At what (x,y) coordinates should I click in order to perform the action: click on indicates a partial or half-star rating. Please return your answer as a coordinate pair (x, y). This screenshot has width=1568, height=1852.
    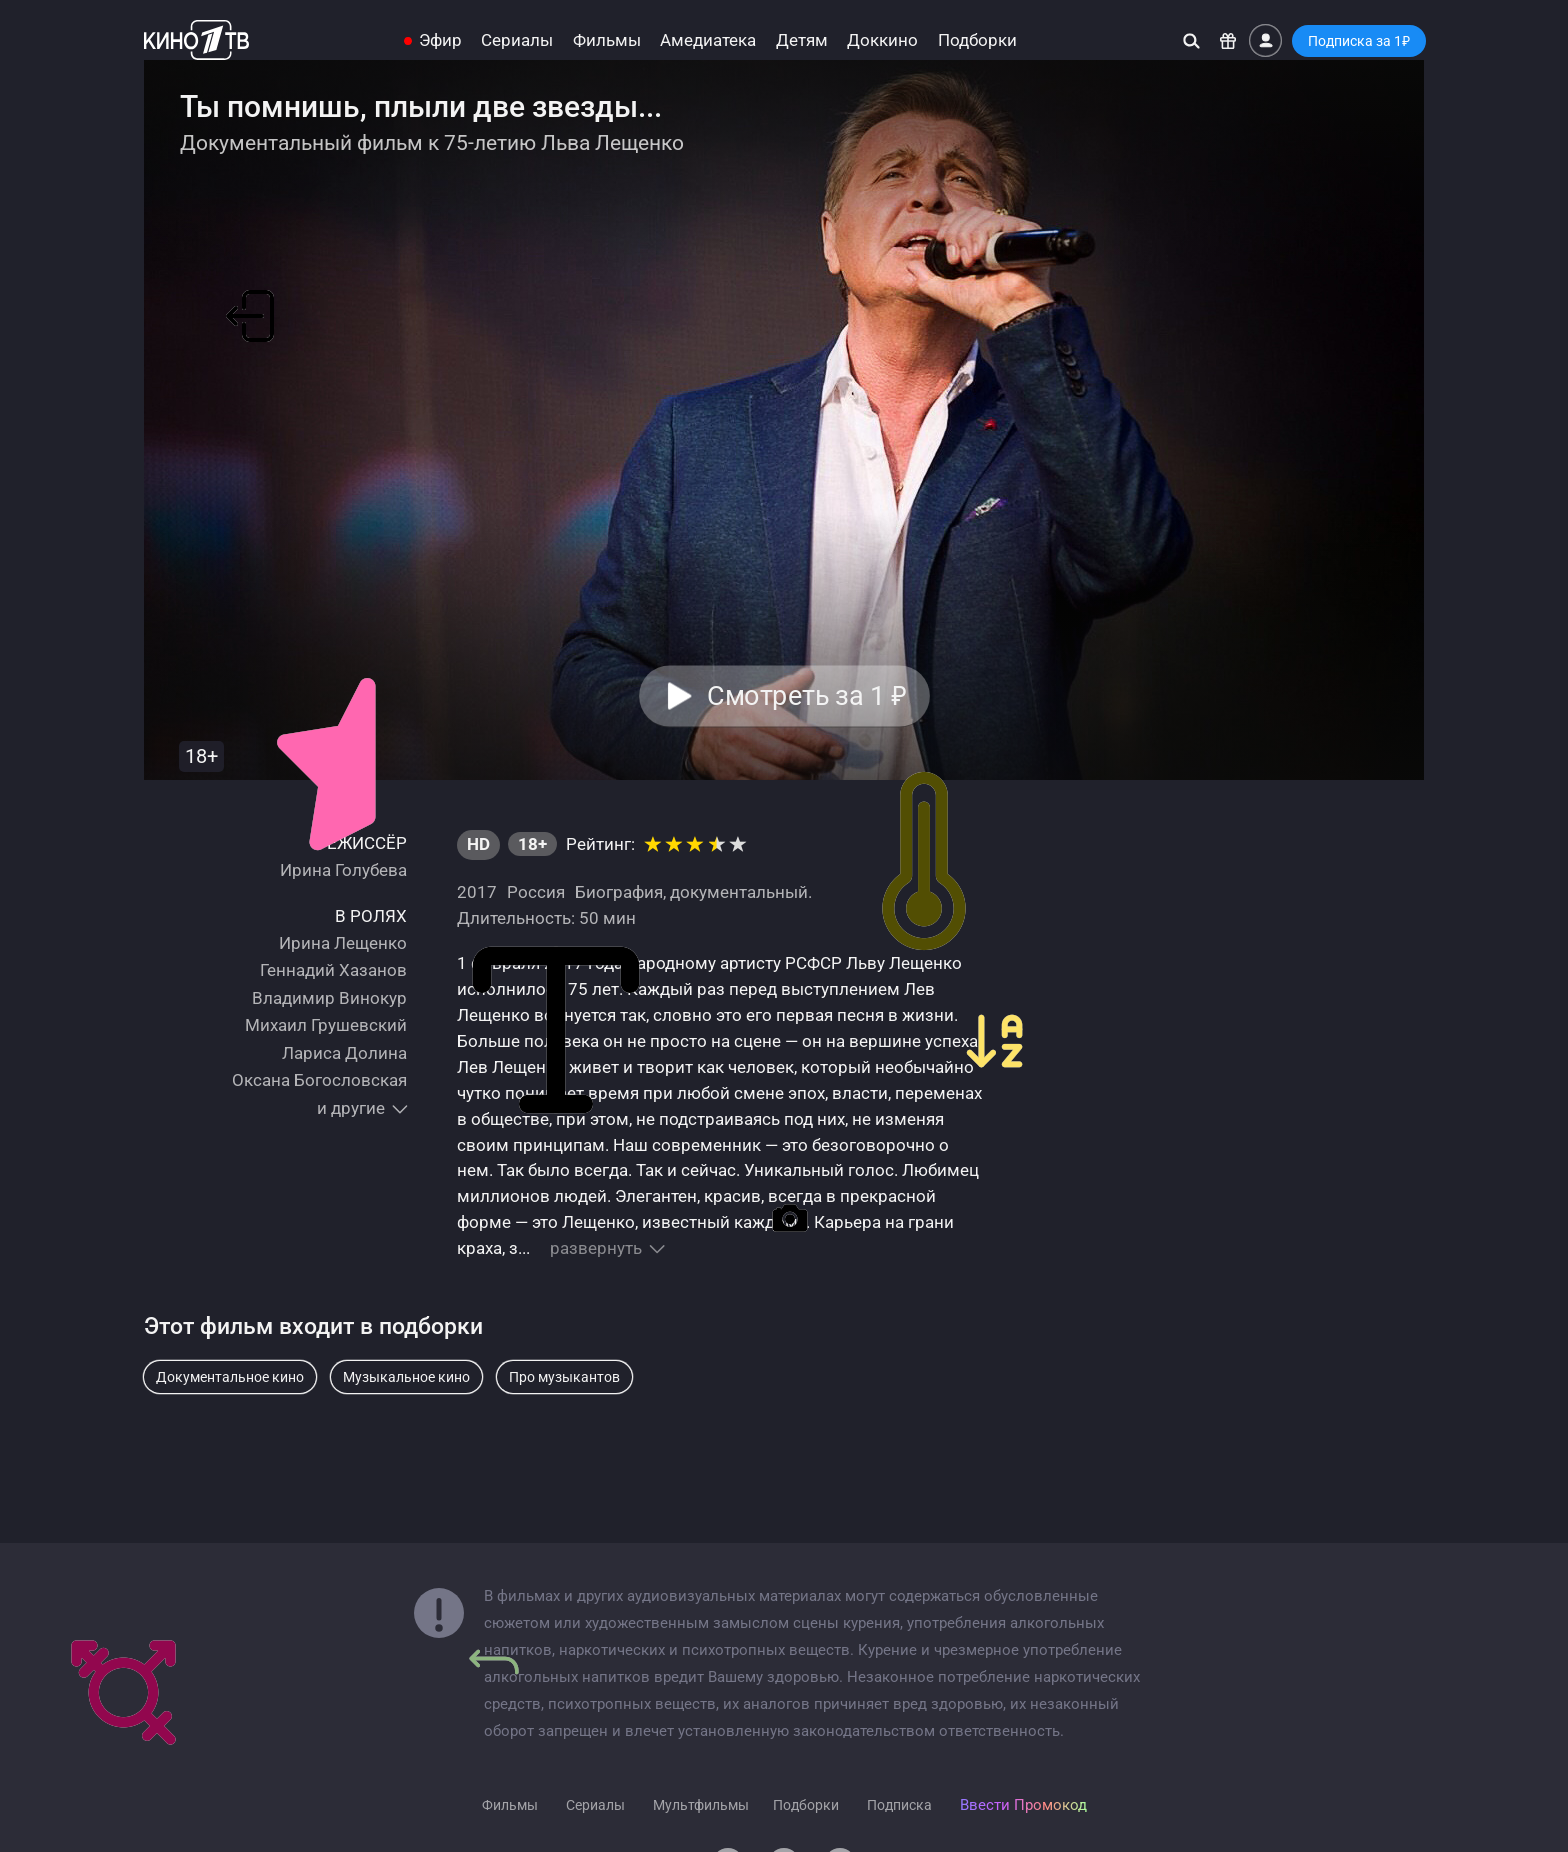
    Looking at the image, I should click on (370, 770).